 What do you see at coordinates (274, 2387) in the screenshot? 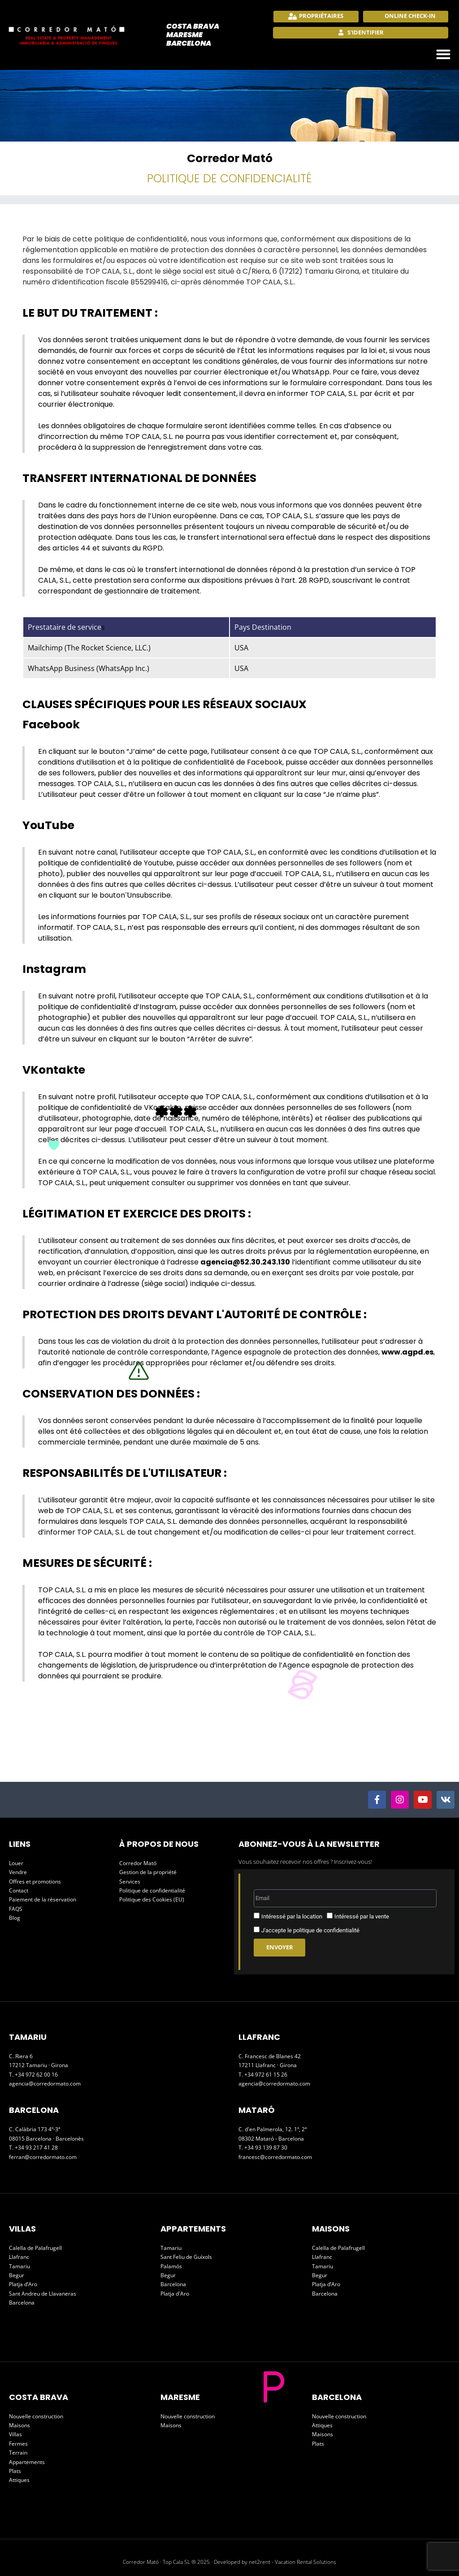
I see `indicates parking availability or location` at bounding box center [274, 2387].